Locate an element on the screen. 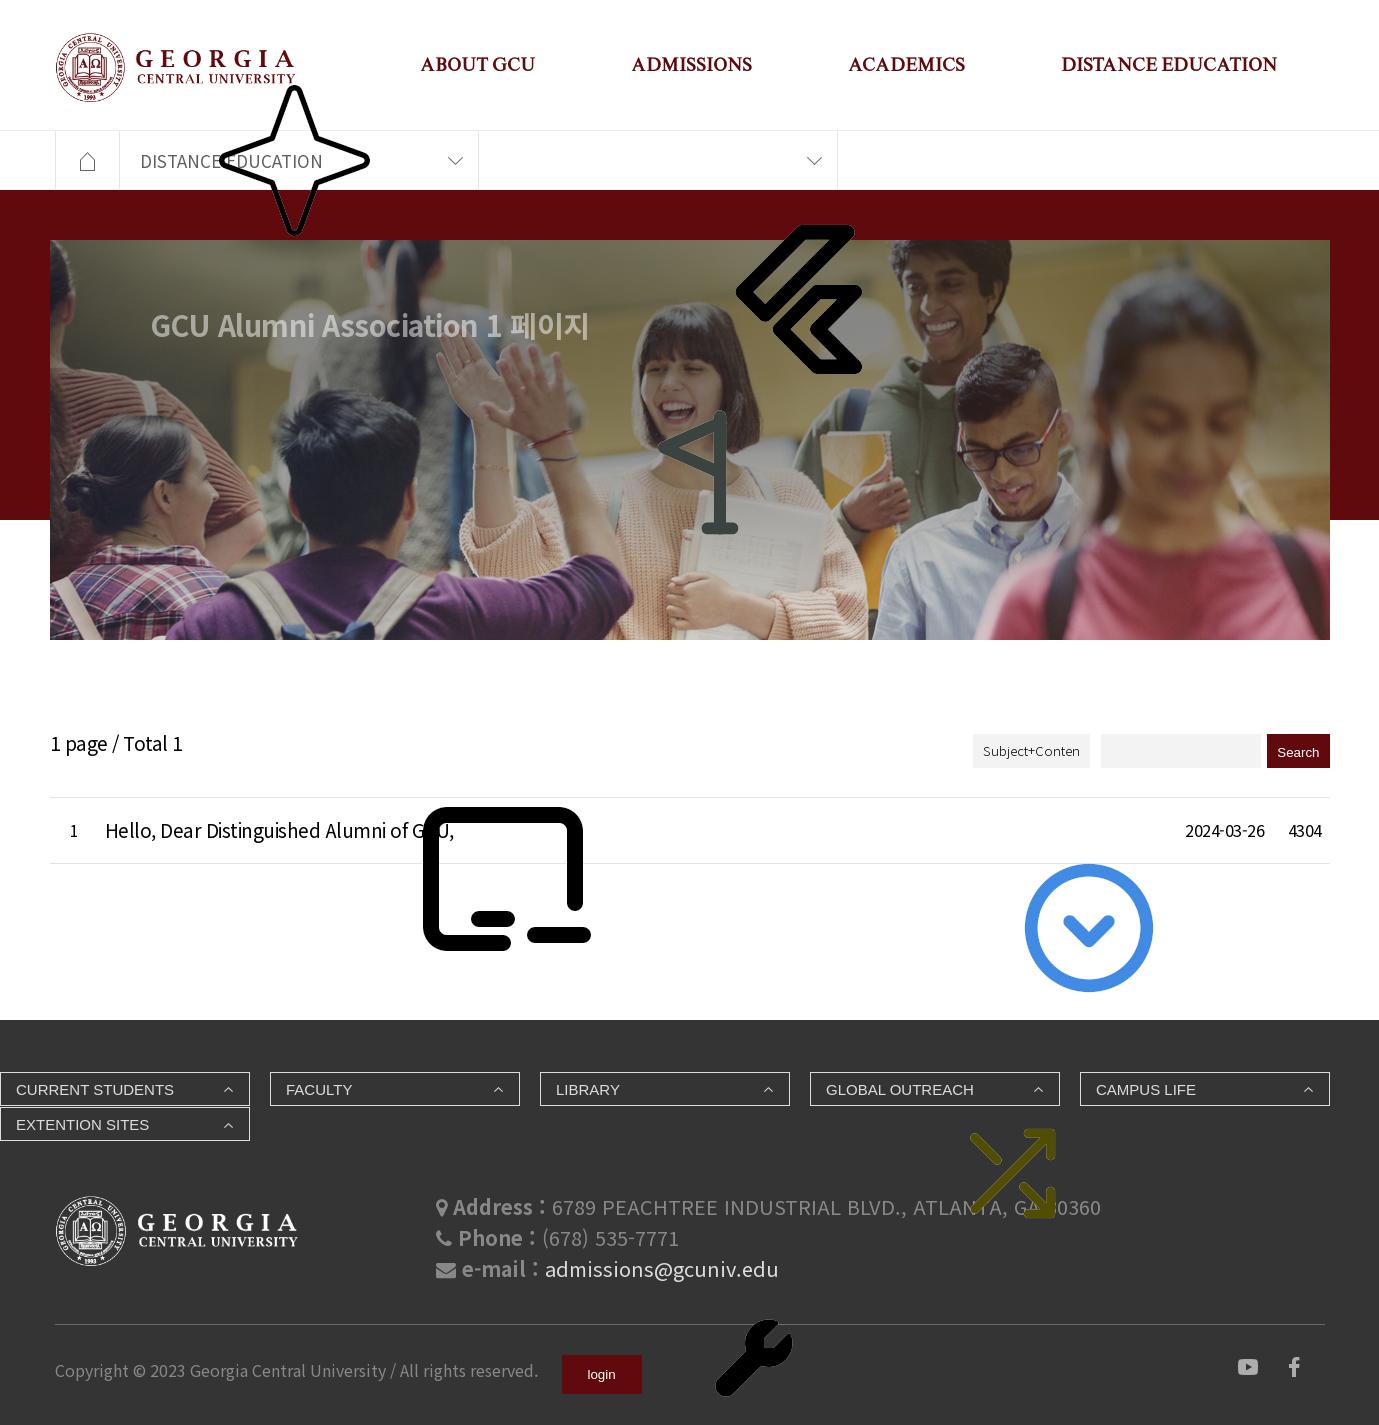 Image resolution: width=1379 pixels, height=1425 pixels. remove a paired tablet device is located at coordinates (503, 879).